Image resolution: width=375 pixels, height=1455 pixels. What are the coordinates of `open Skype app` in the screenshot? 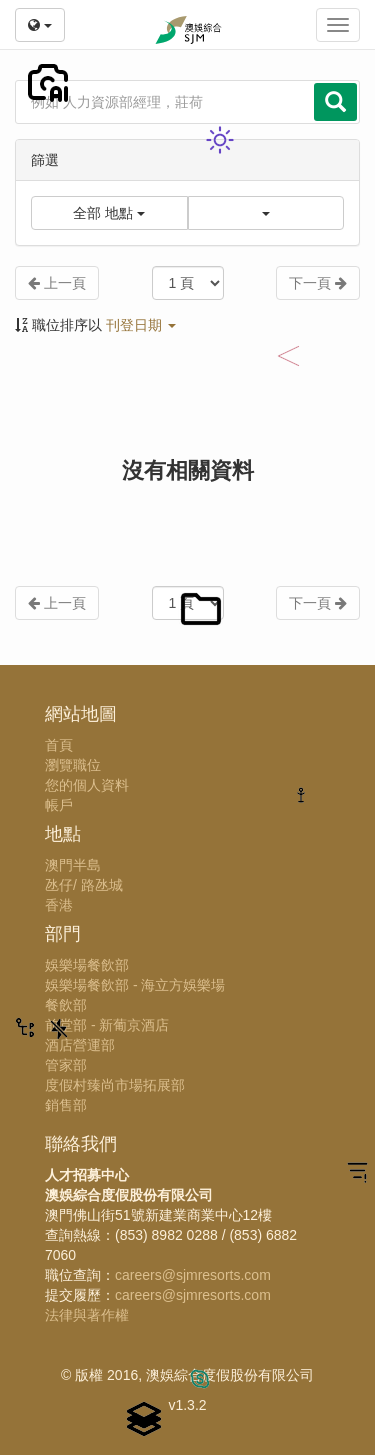 It's located at (200, 1379).